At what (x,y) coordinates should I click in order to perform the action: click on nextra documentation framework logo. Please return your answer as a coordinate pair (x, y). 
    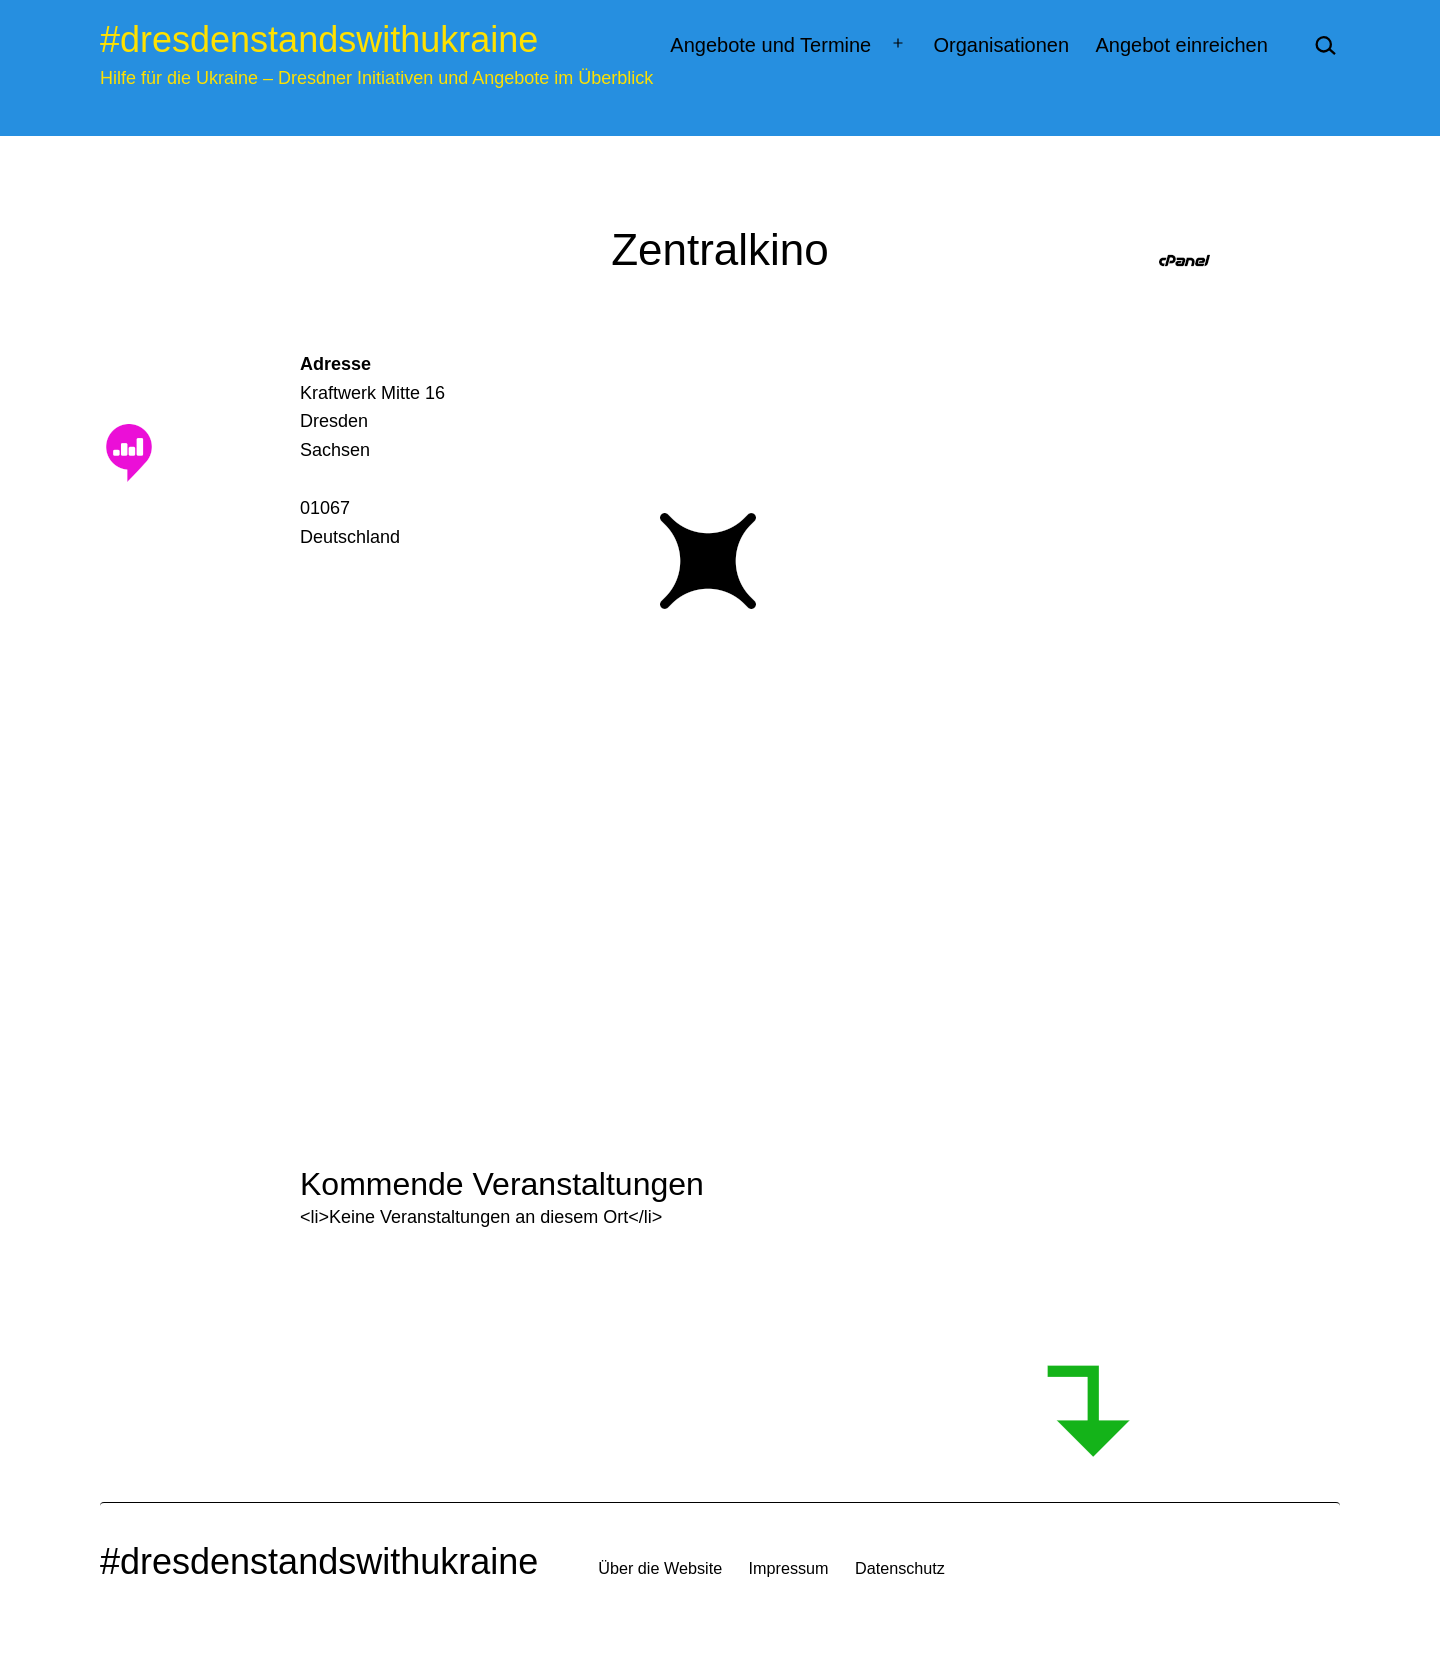
    Looking at the image, I should click on (708, 561).